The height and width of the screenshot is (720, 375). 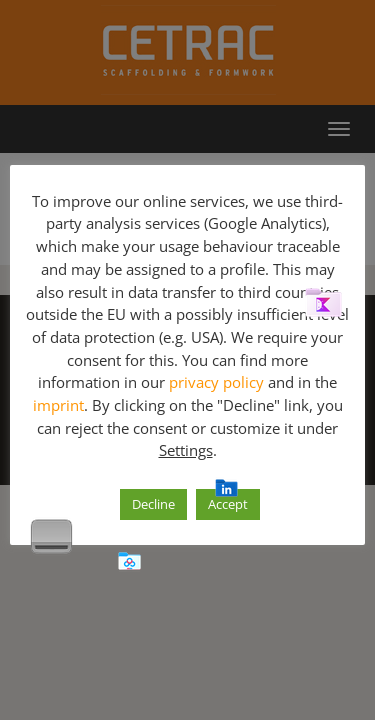 What do you see at coordinates (129, 561) in the screenshot?
I see `open Baidu Netdisk cloud storage folder` at bounding box center [129, 561].